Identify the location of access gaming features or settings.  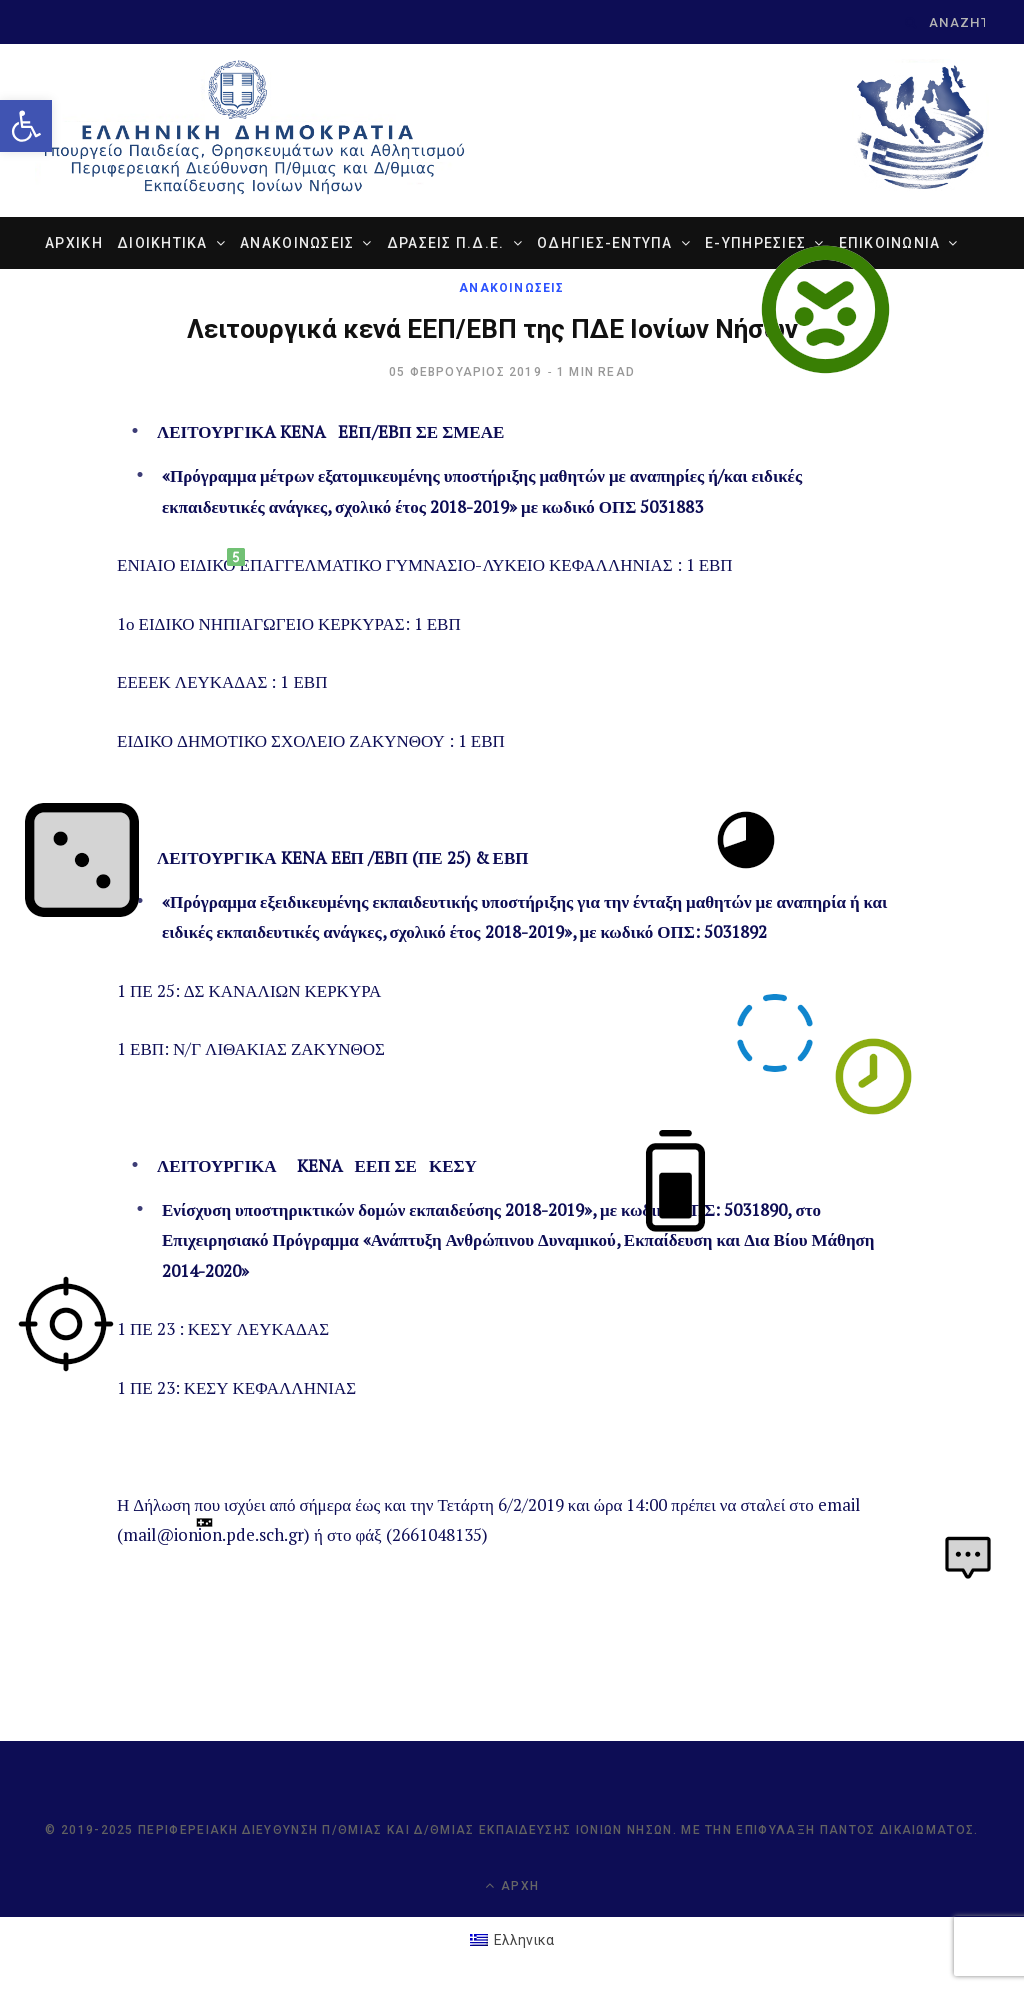
(204, 1522).